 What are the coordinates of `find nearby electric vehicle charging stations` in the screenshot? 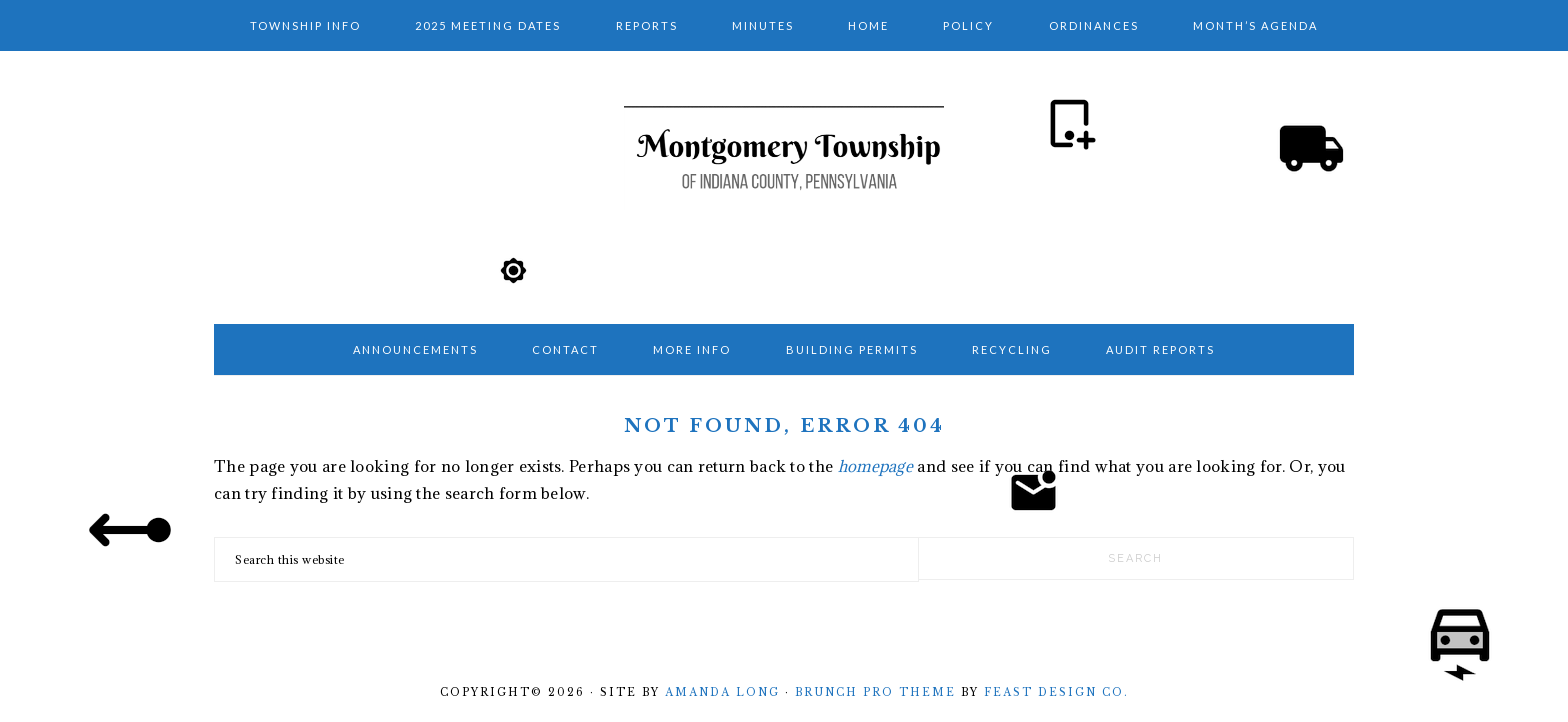 It's located at (1460, 645).